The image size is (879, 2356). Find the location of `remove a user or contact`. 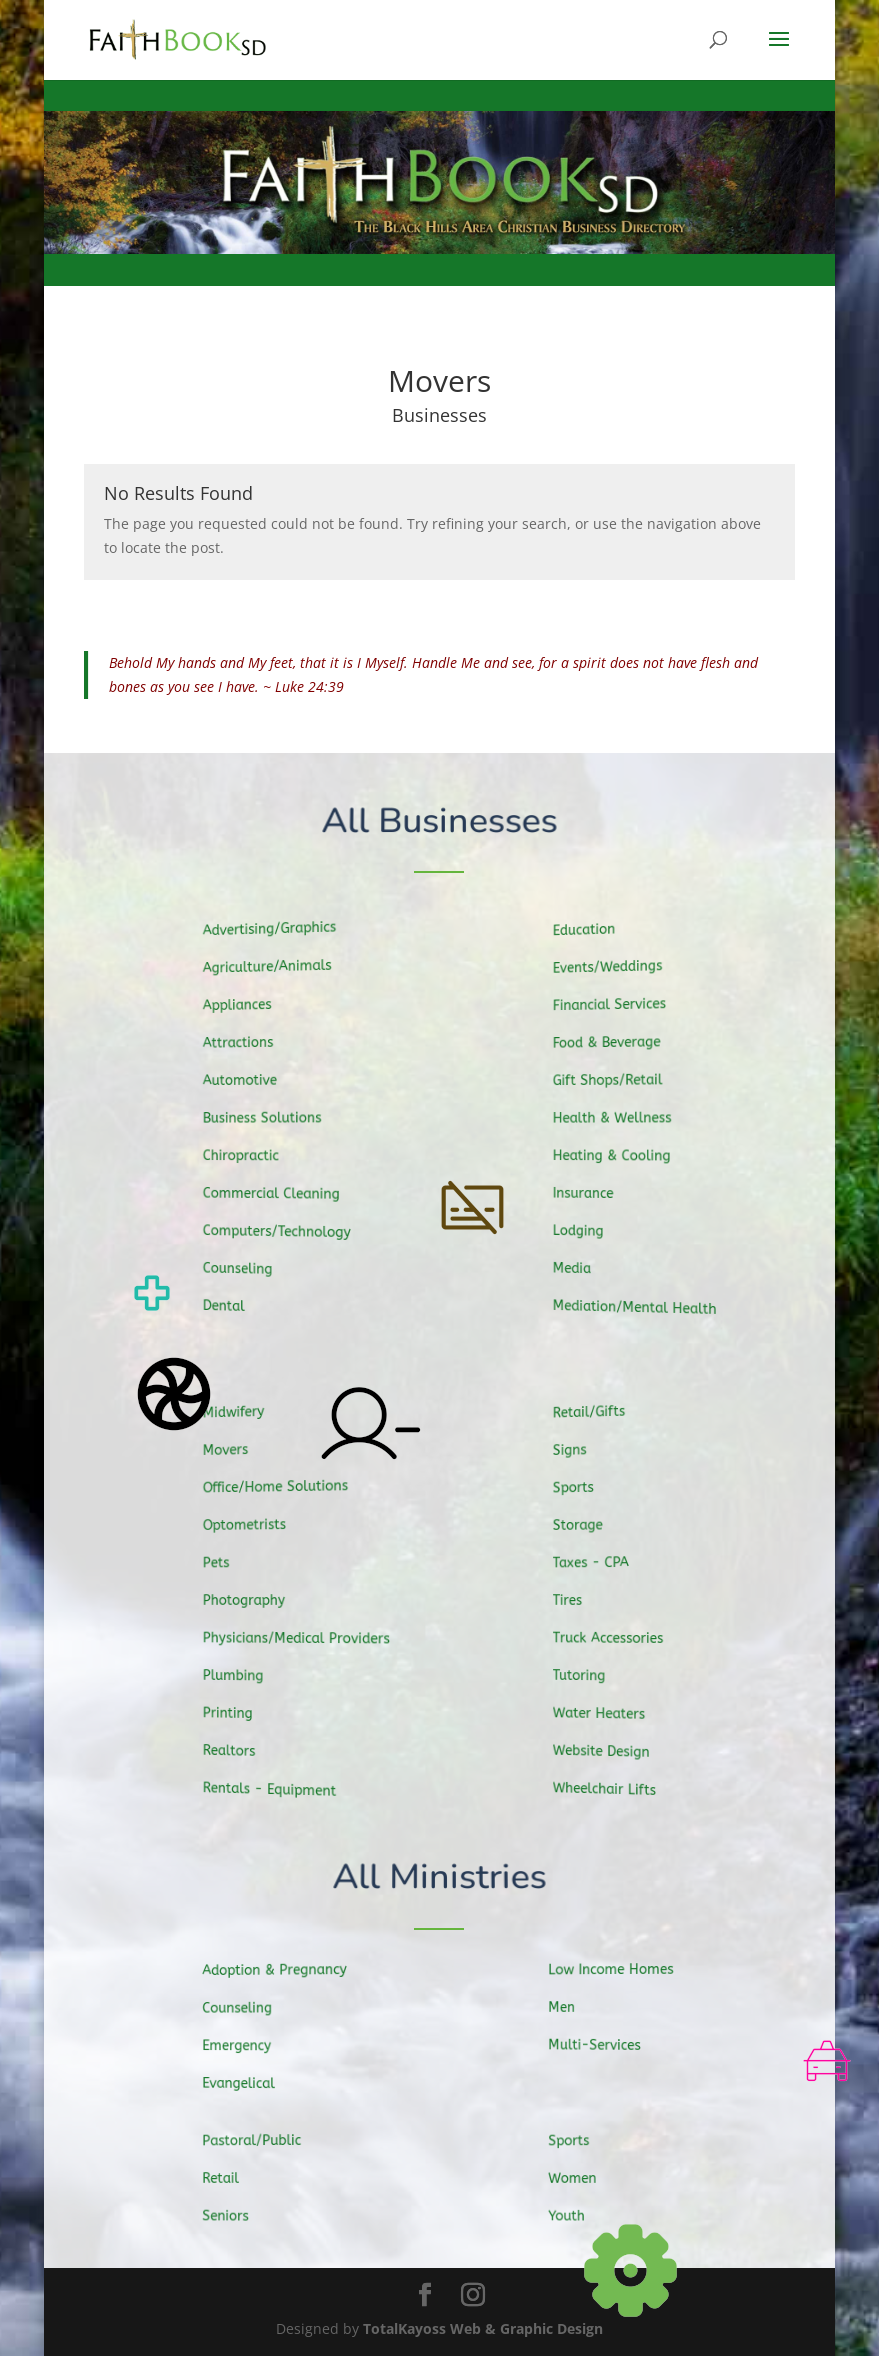

remove a user or contact is located at coordinates (367, 1426).